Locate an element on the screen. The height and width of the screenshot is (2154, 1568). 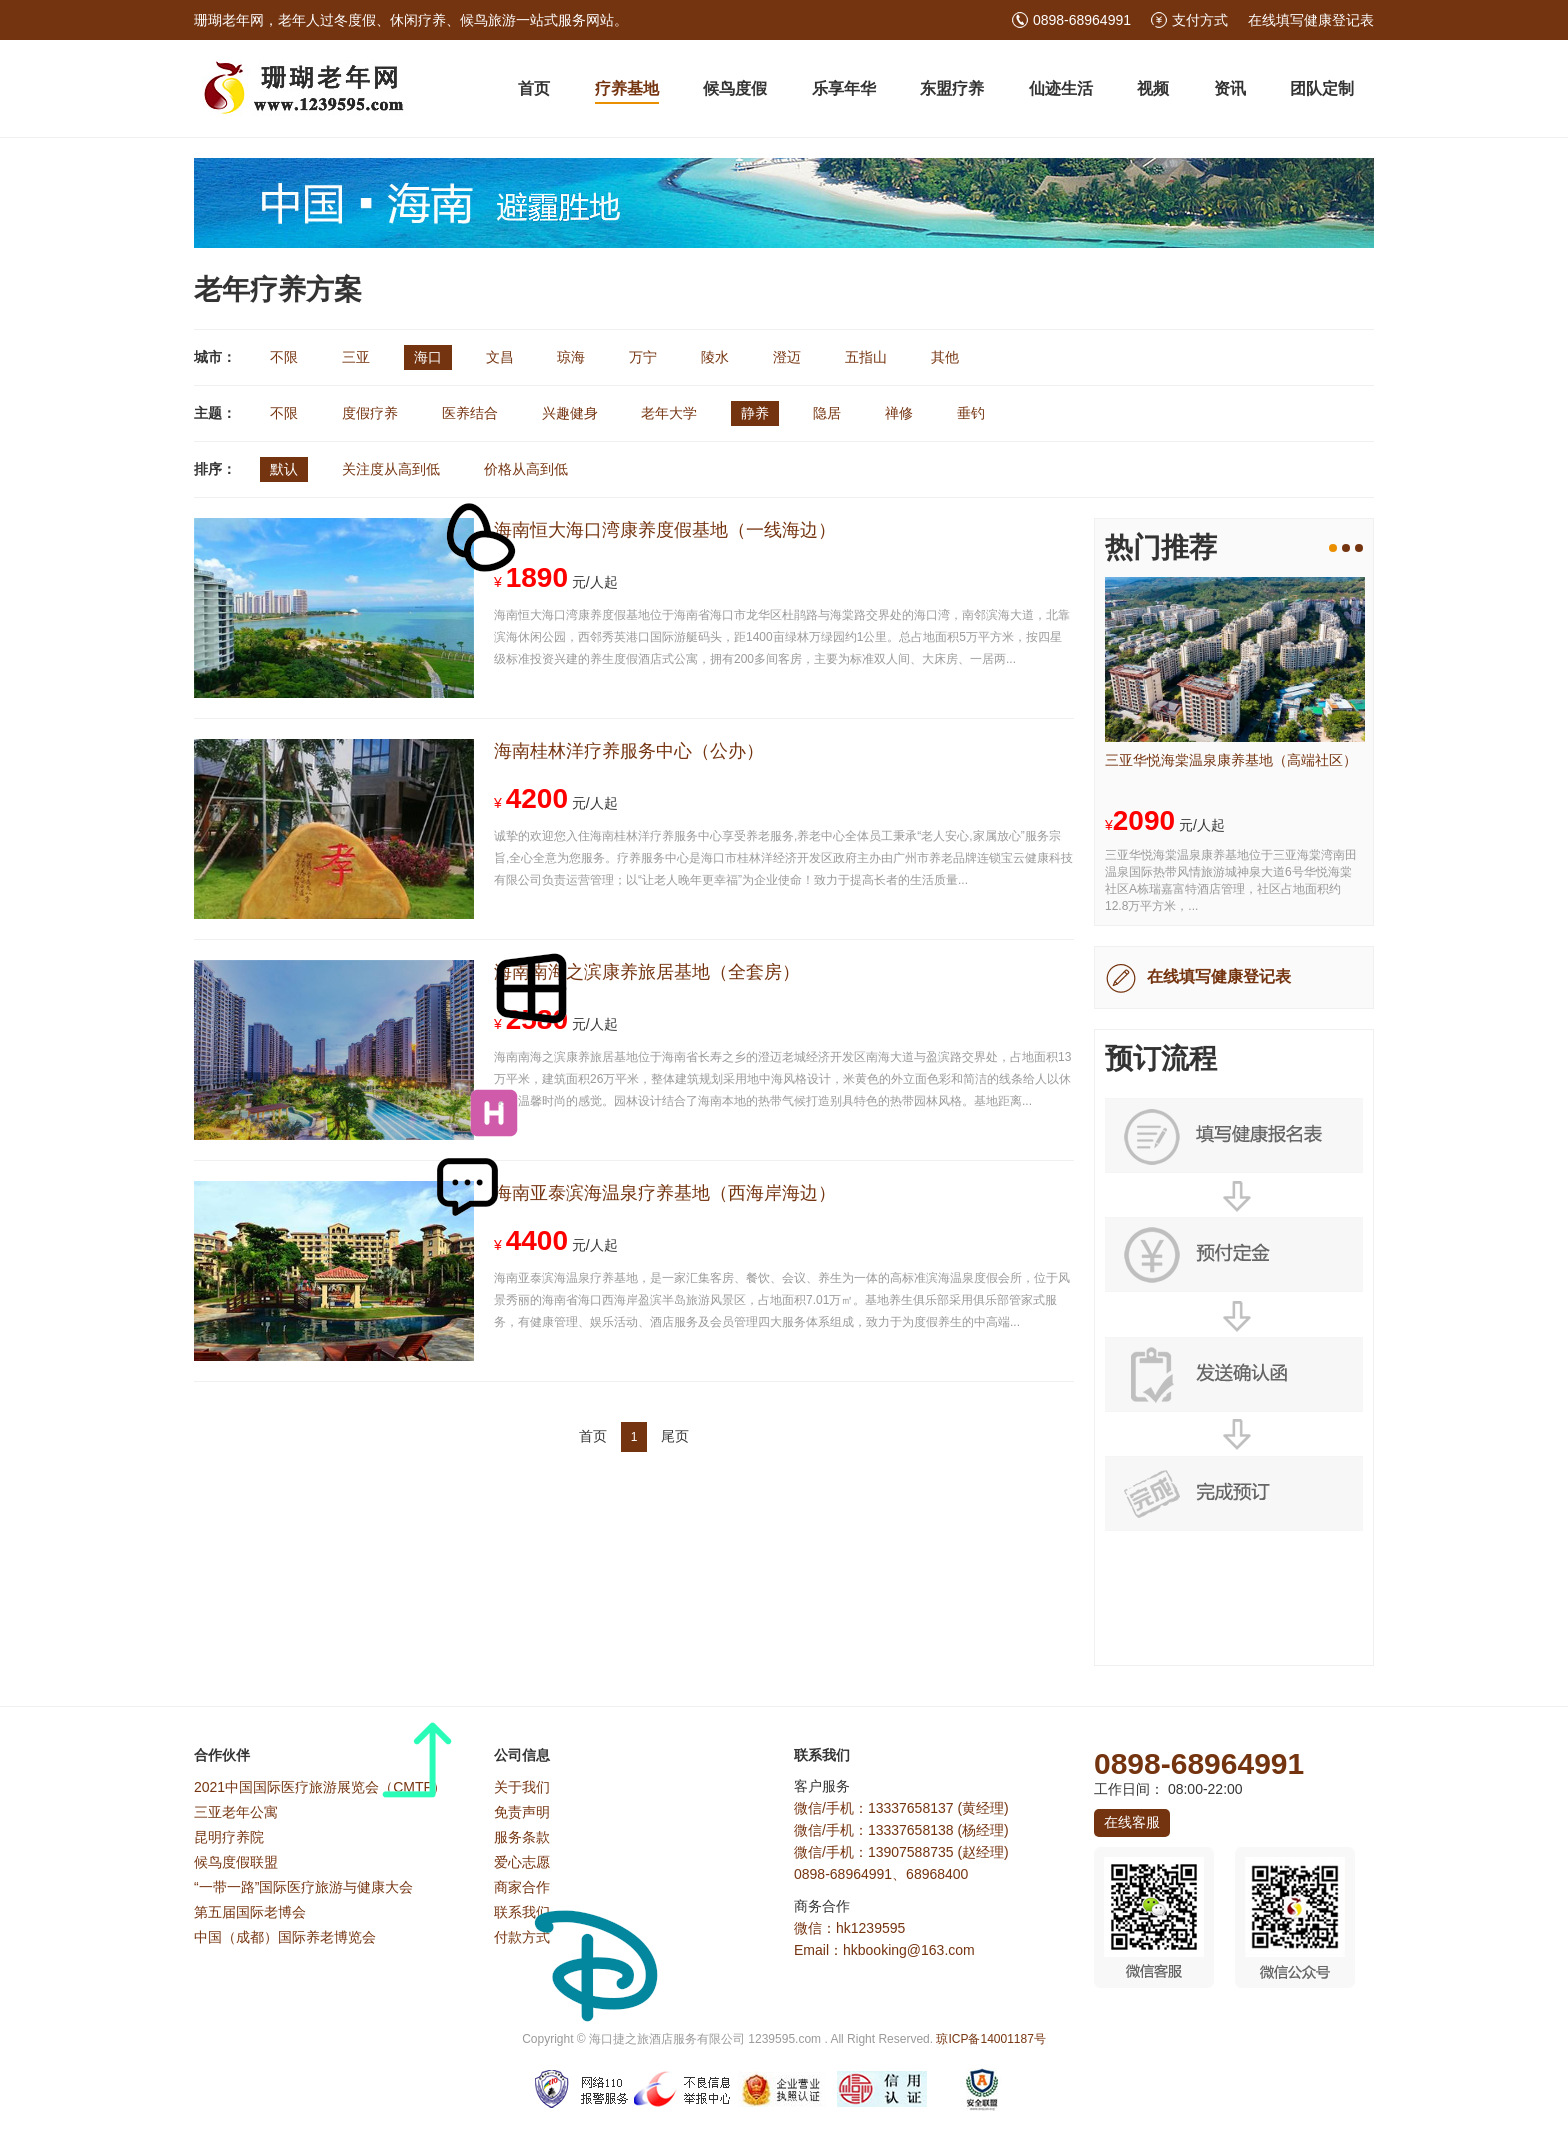
open windows settings or system options is located at coordinates (531, 988).